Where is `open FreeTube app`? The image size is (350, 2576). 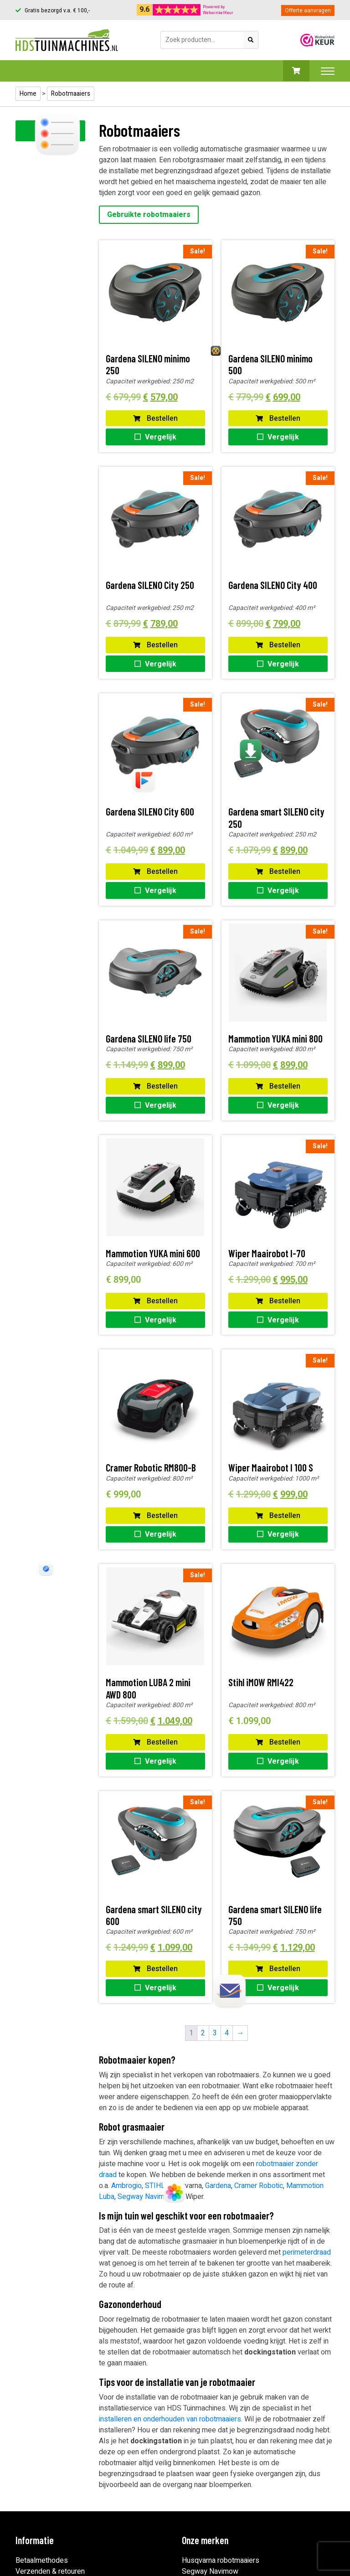 open FreeTube app is located at coordinates (144, 780).